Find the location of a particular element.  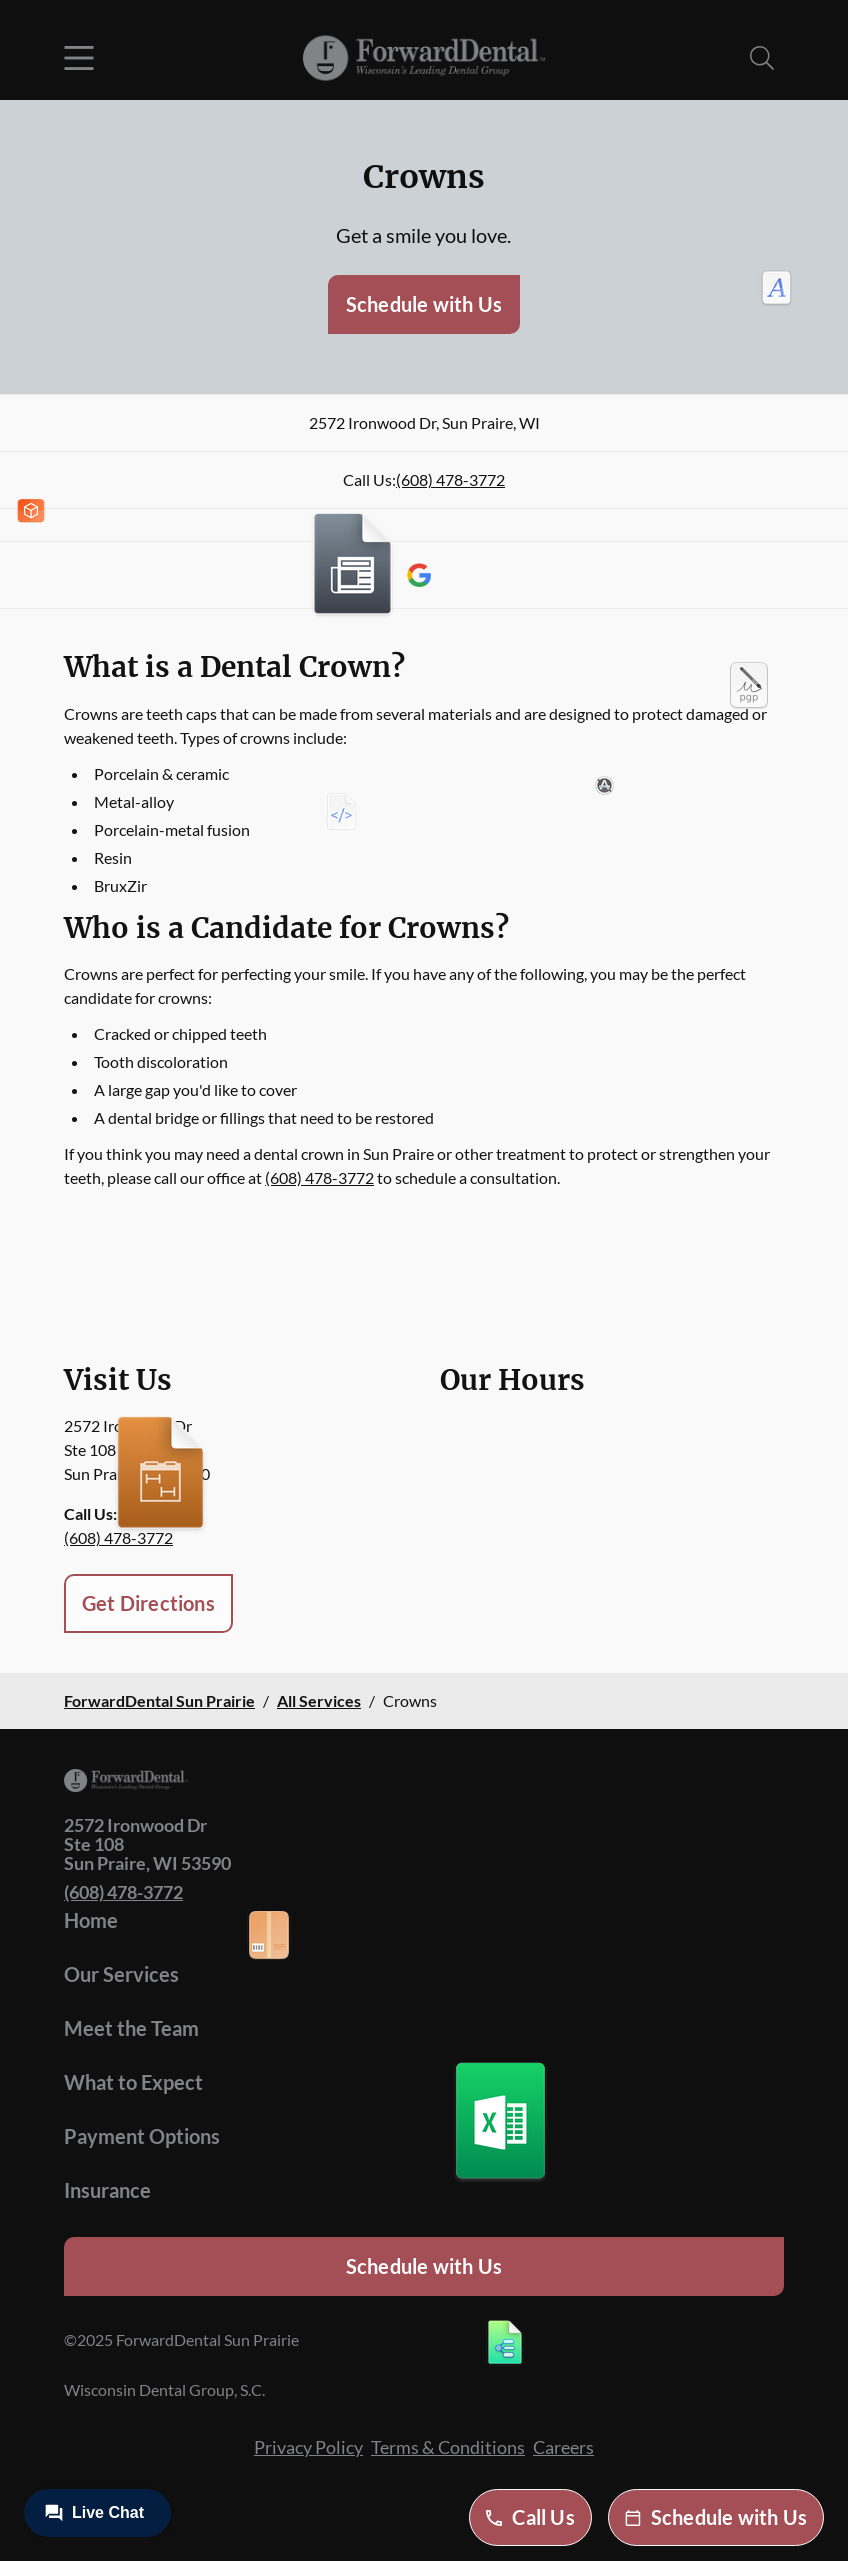

news message or newsletter file type is located at coordinates (352, 565).